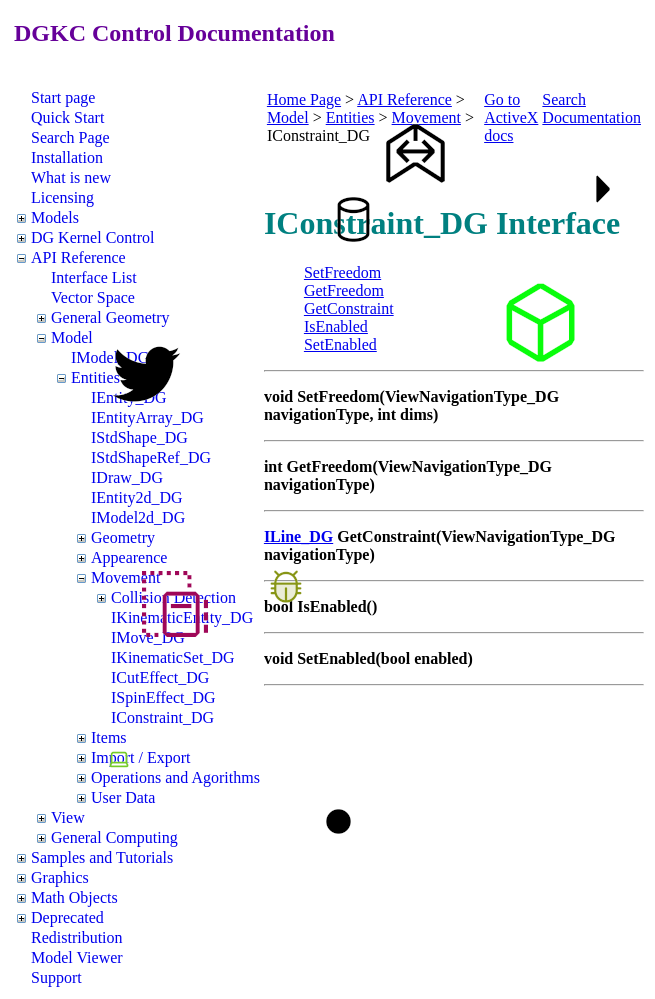  What do you see at coordinates (353, 219) in the screenshot?
I see `access database management` at bounding box center [353, 219].